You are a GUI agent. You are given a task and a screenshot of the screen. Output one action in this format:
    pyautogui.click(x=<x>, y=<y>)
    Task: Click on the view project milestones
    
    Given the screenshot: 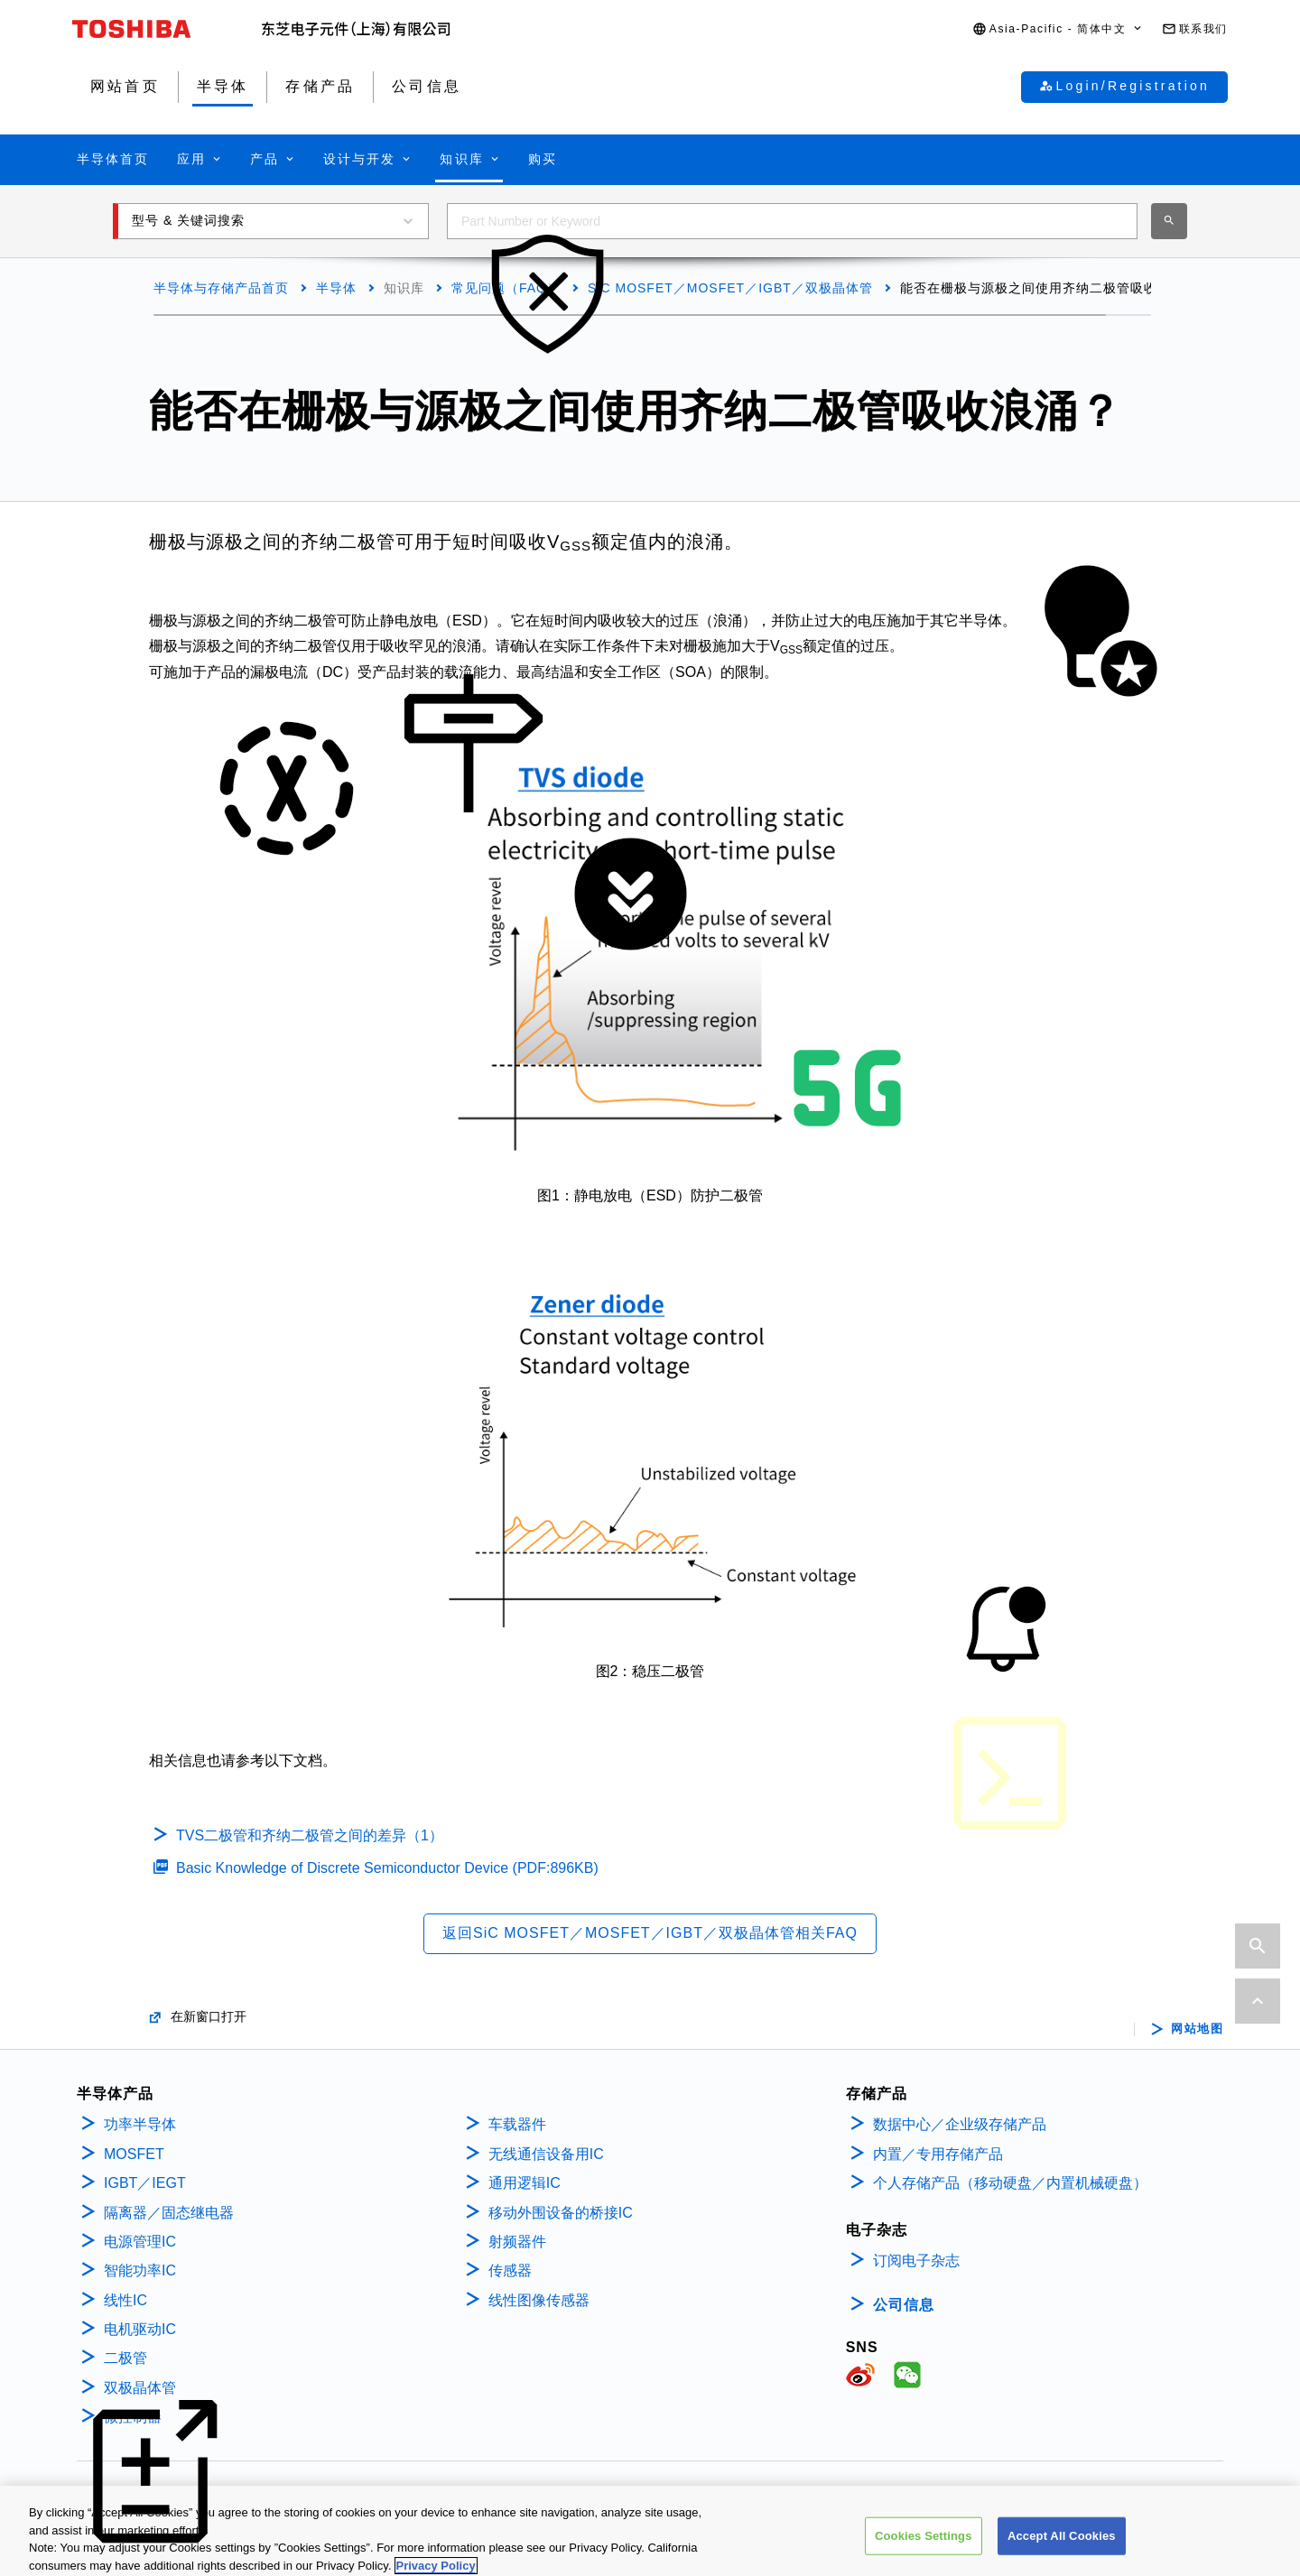 What is the action you would take?
    pyautogui.click(x=473, y=743)
    